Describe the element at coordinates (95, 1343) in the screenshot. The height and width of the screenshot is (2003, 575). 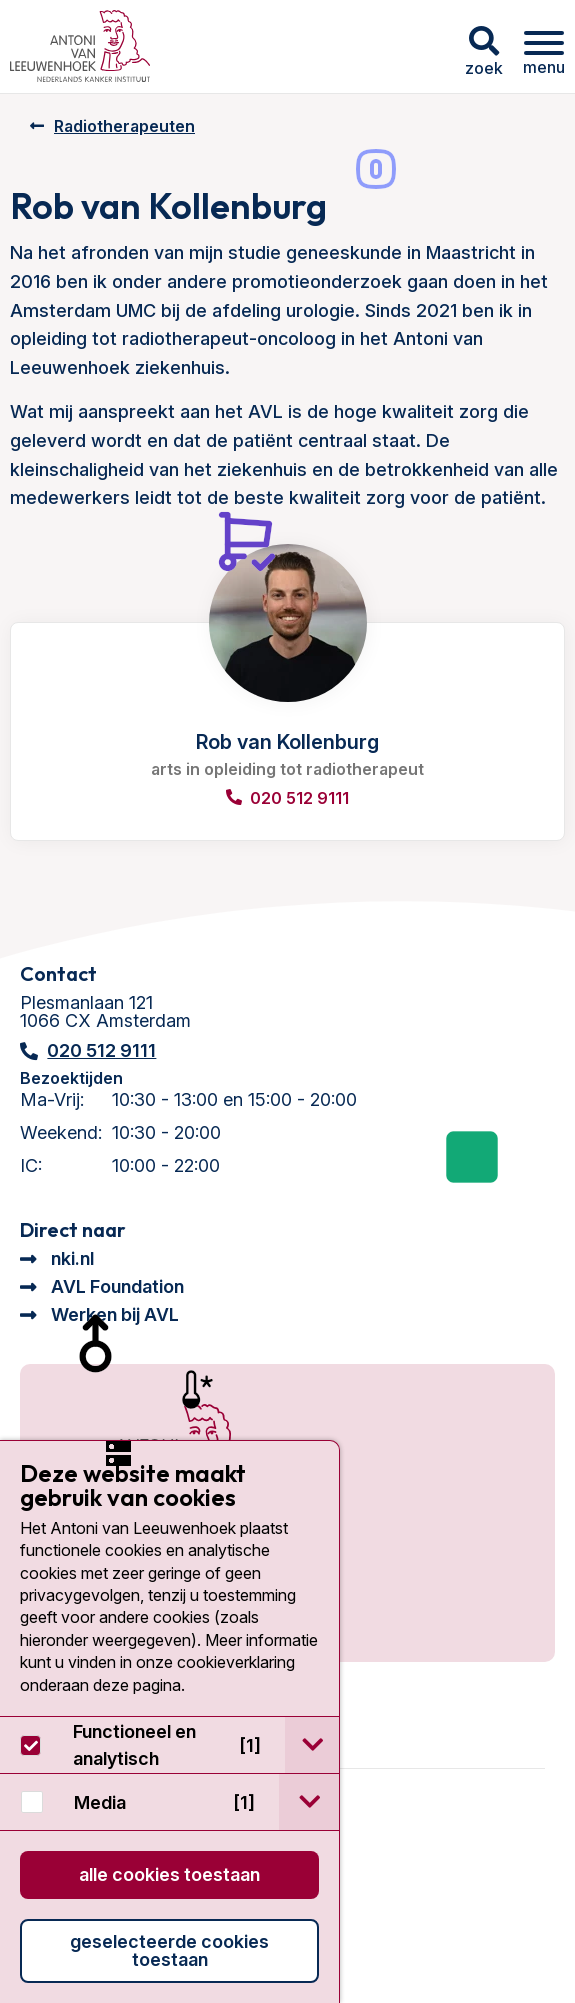
I see `swipe up to continue or dismiss` at that location.